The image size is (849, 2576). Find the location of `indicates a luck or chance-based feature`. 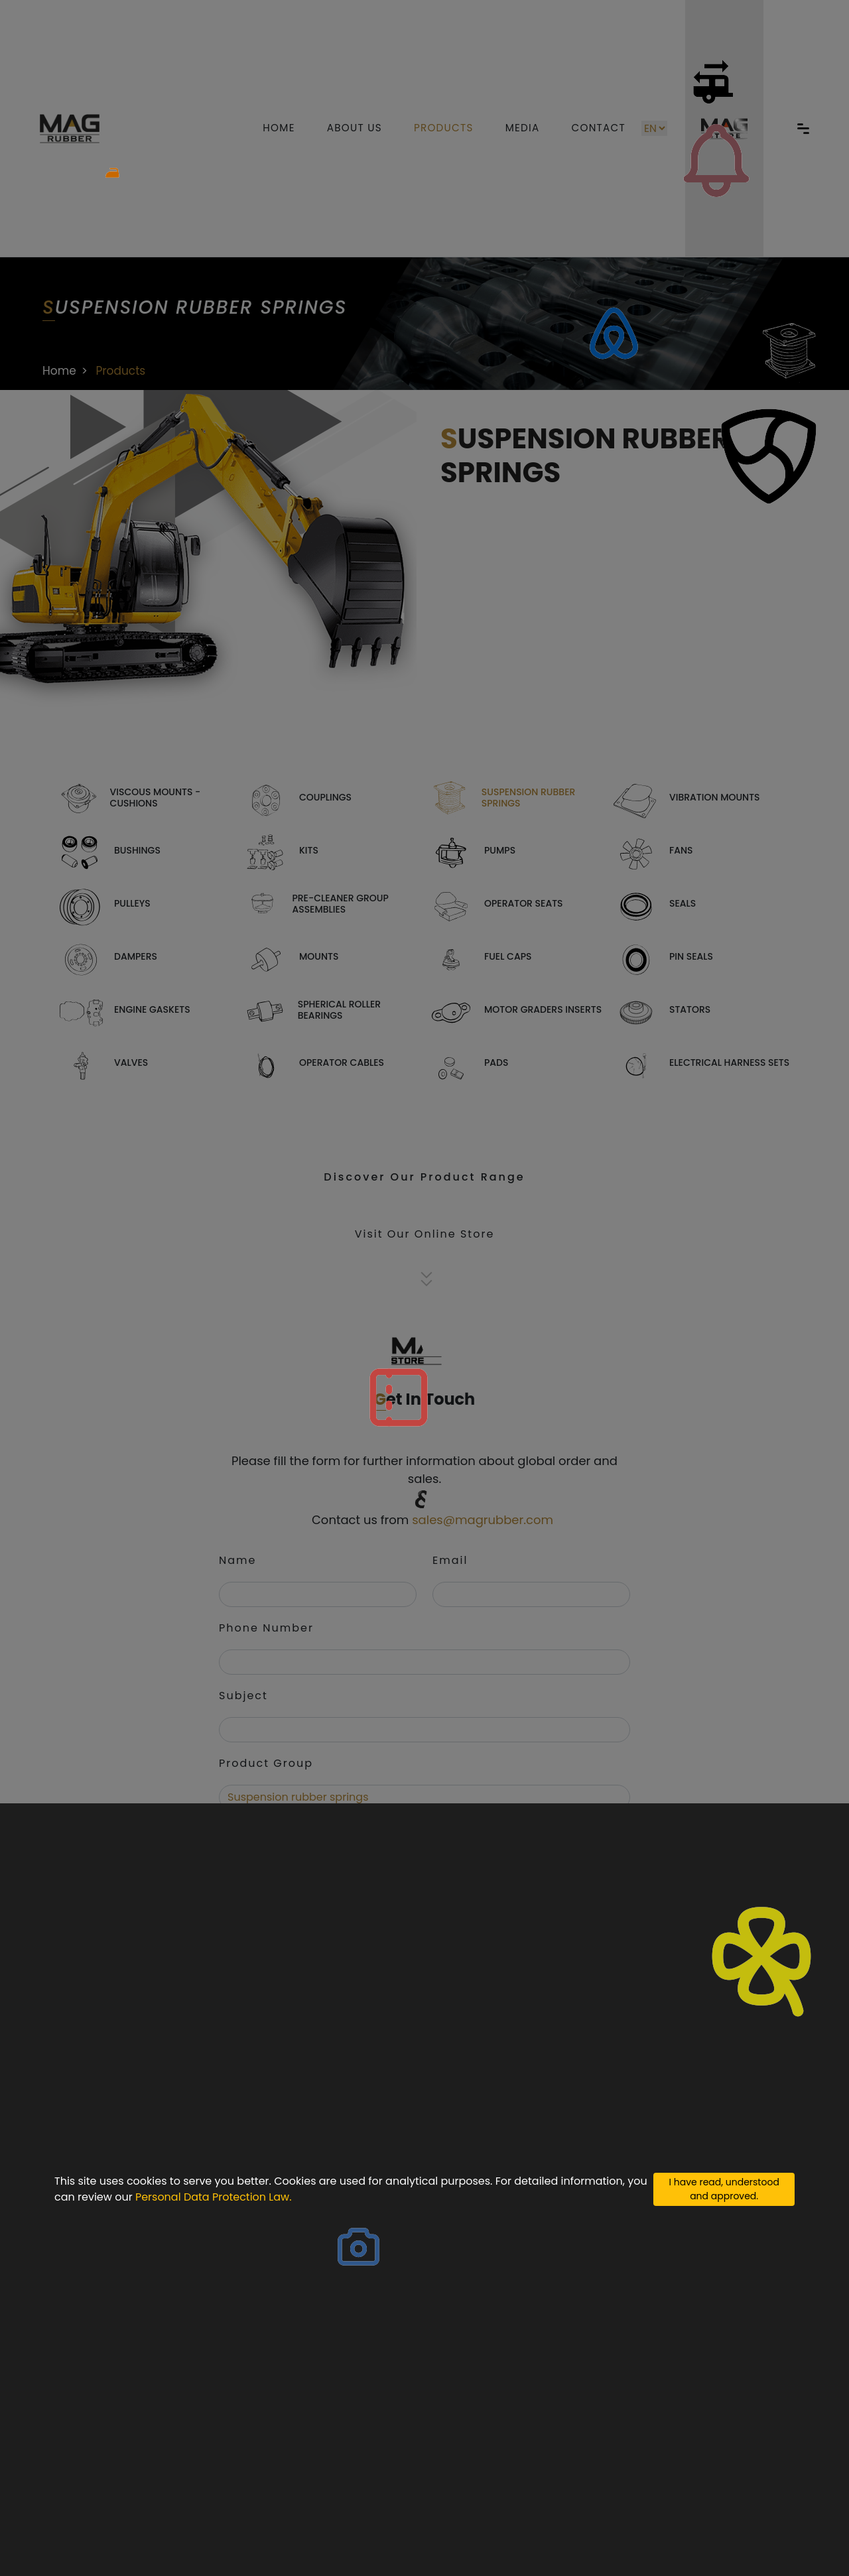

indicates a luck or chance-based feature is located at coordinates (761, 1960).